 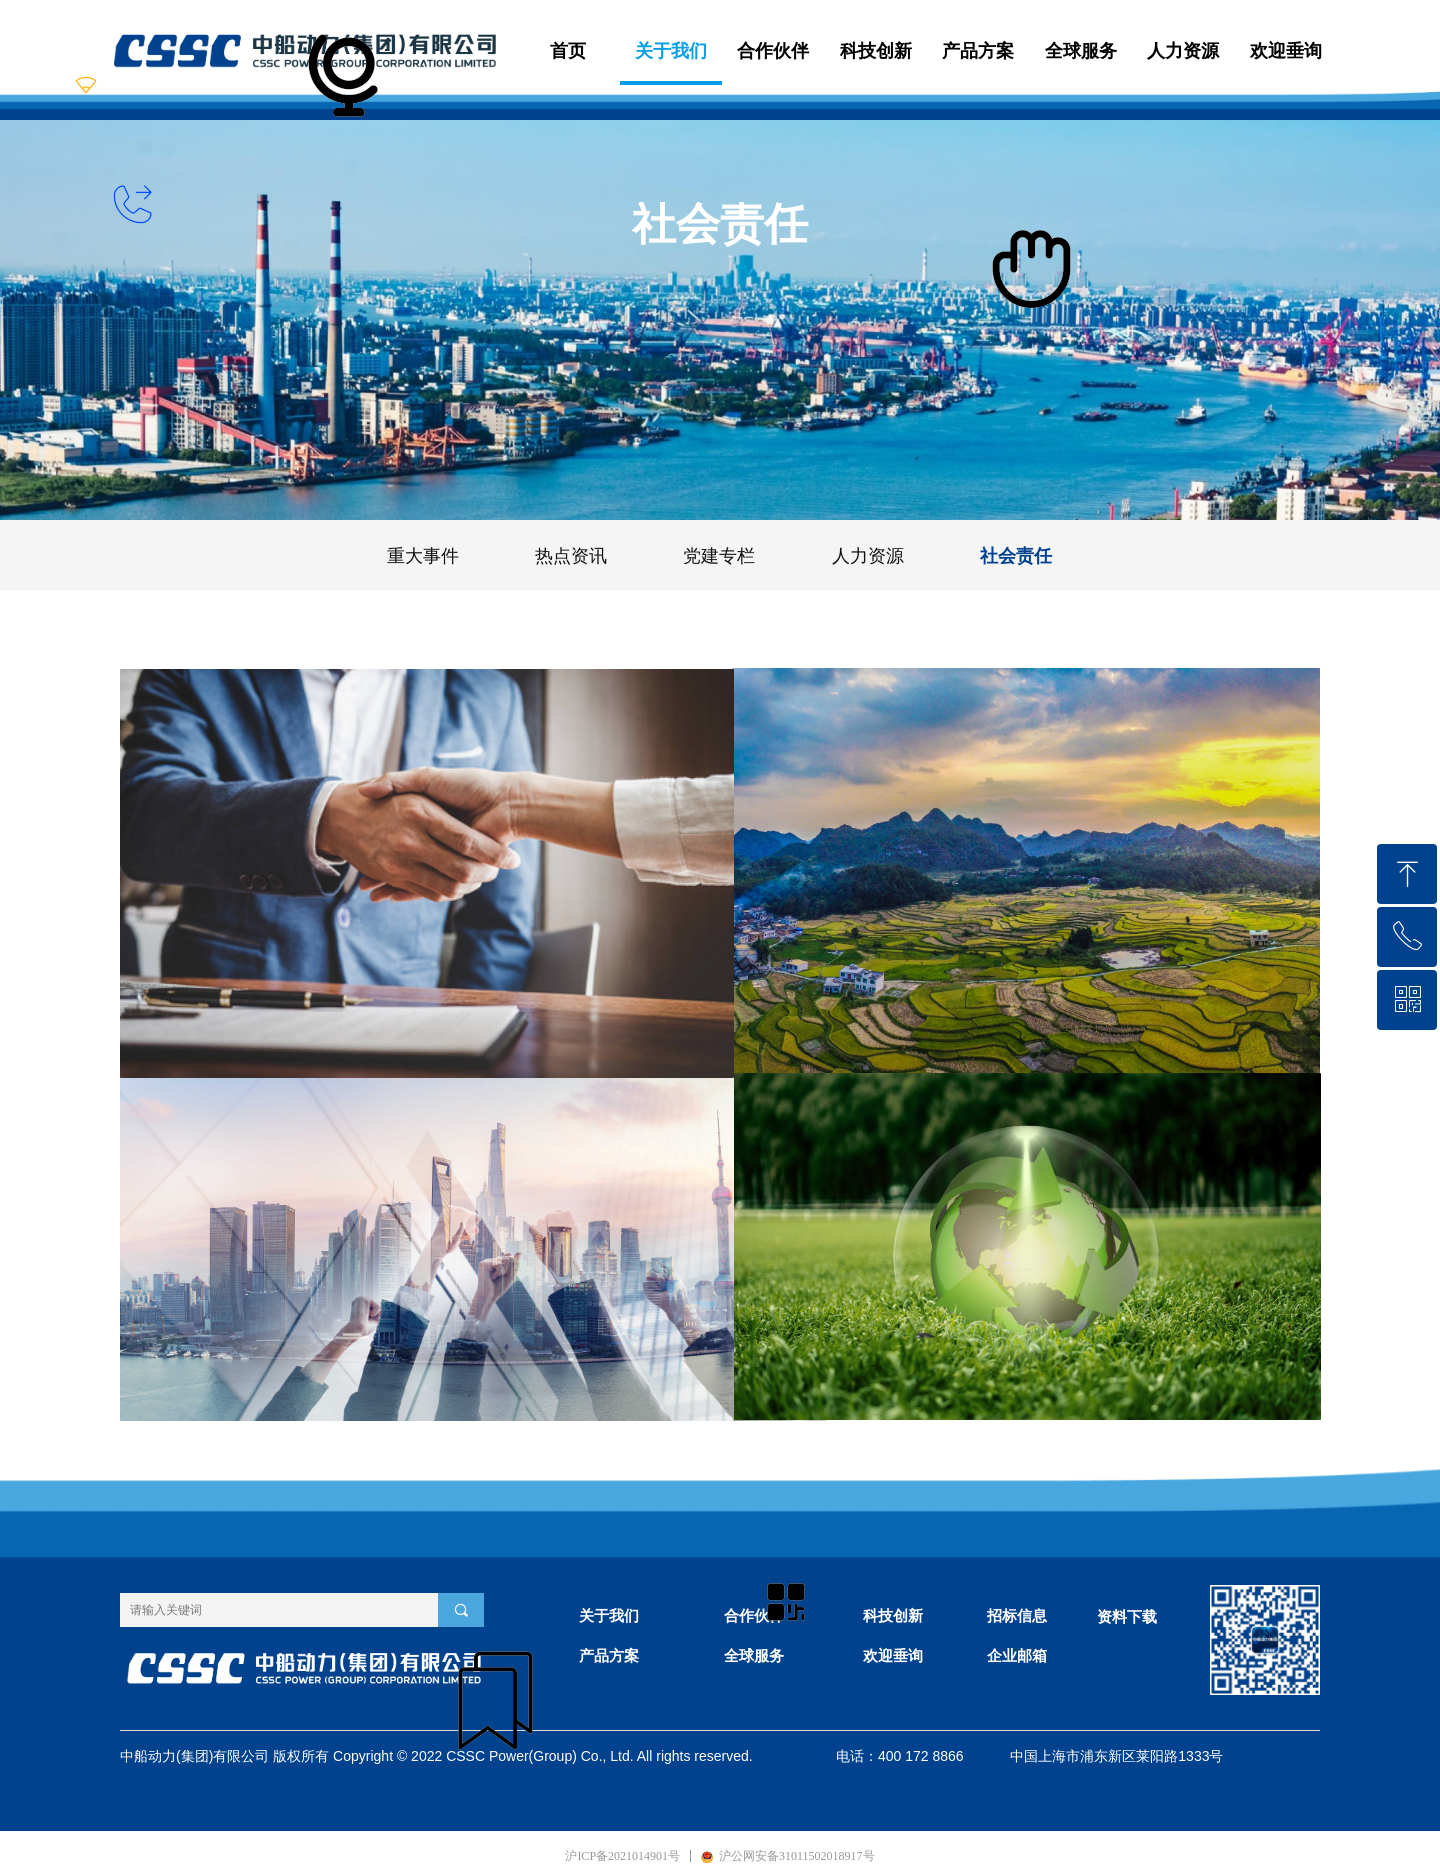 I want to click on drag to reorder or move an item, so click(x=1031, y=258).